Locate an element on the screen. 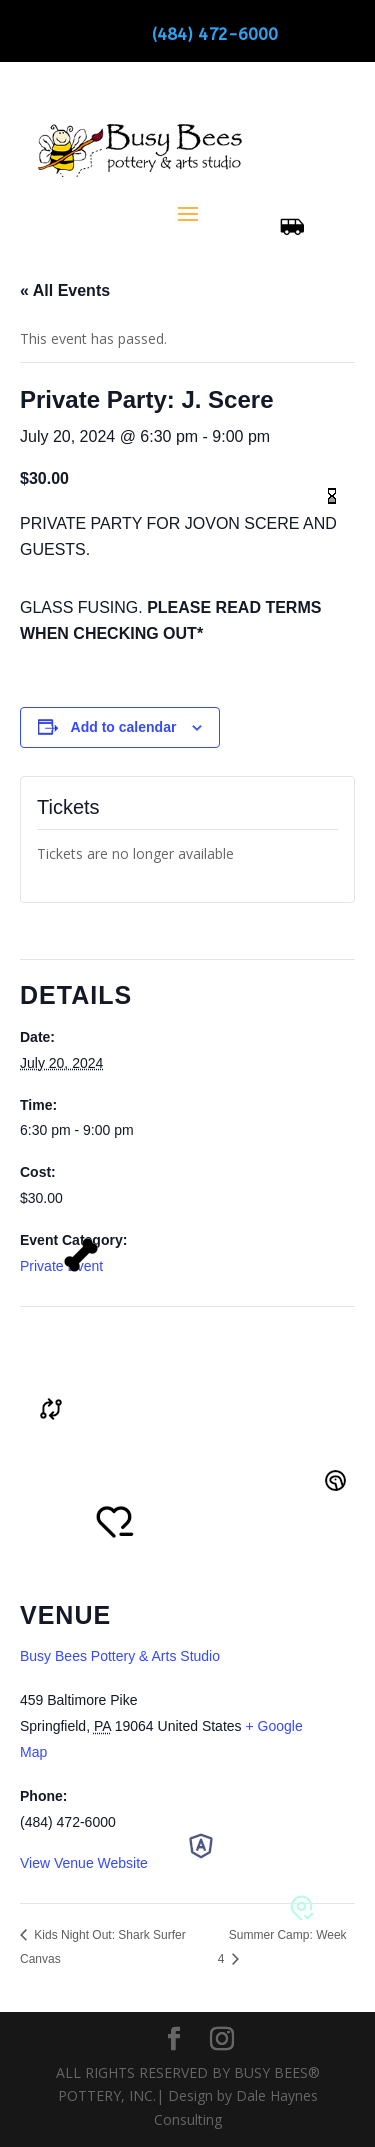 This screenshot has width=375, height=2147. access pet-related features or settings is located at coordinates (81, 1255).